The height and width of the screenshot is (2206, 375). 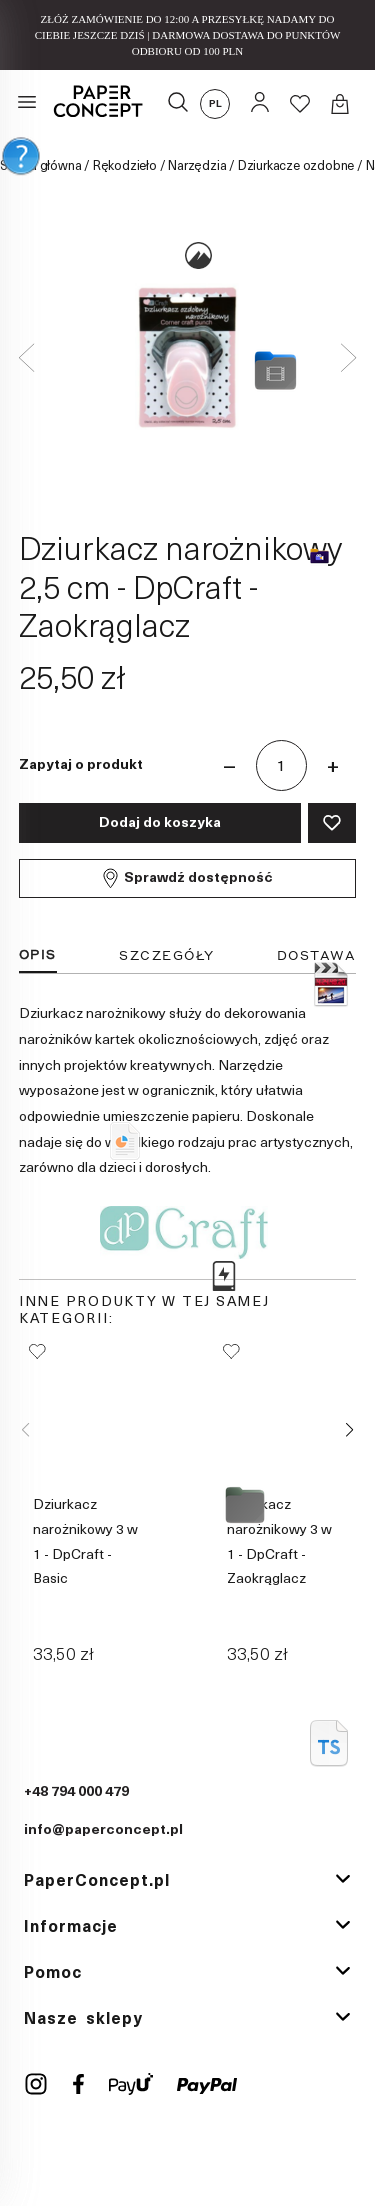 What do you see at coordinates (245, 1505) in the screenshot?
I see `open a folder to view its contents` at bounding box center [245, 1505].